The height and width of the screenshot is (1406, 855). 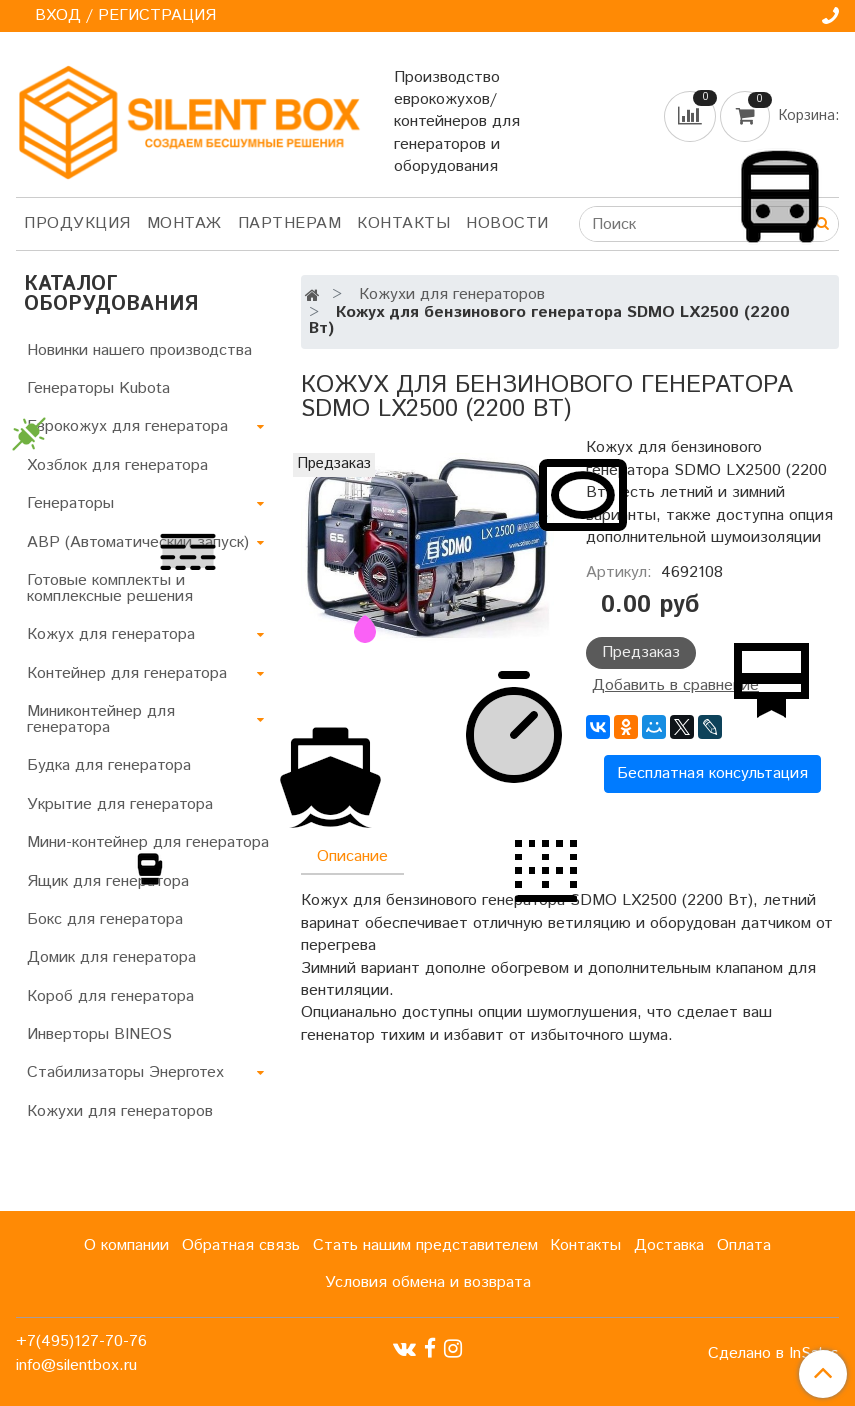 I want to click on access boat or ferry transportation options, so click(x=330, y=779).